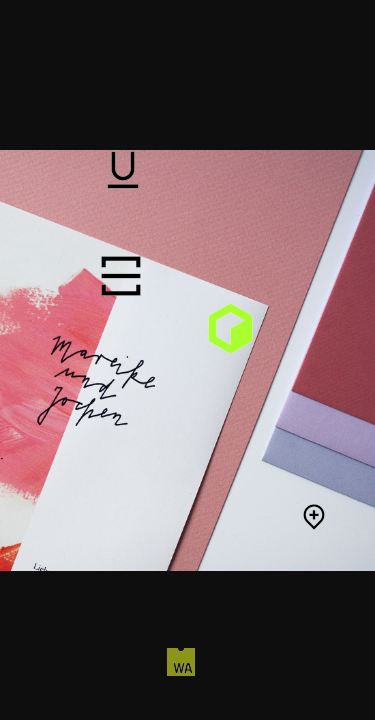  Describe the element at coordinates (123, 169) in the screenshot. I see `apply underline formatting to selected text` at that location.